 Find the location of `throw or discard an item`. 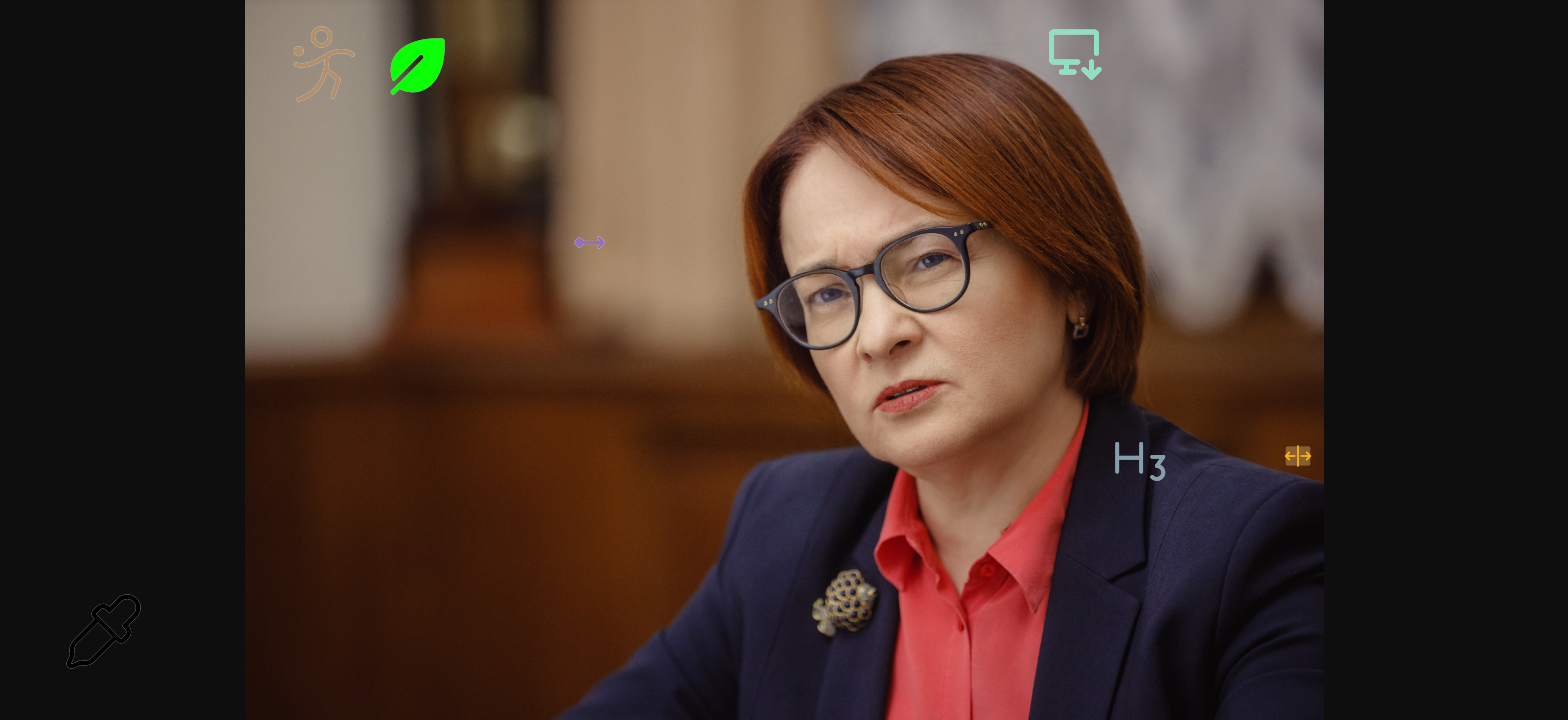

throw or discard an item is located at coordinates (321, 62).